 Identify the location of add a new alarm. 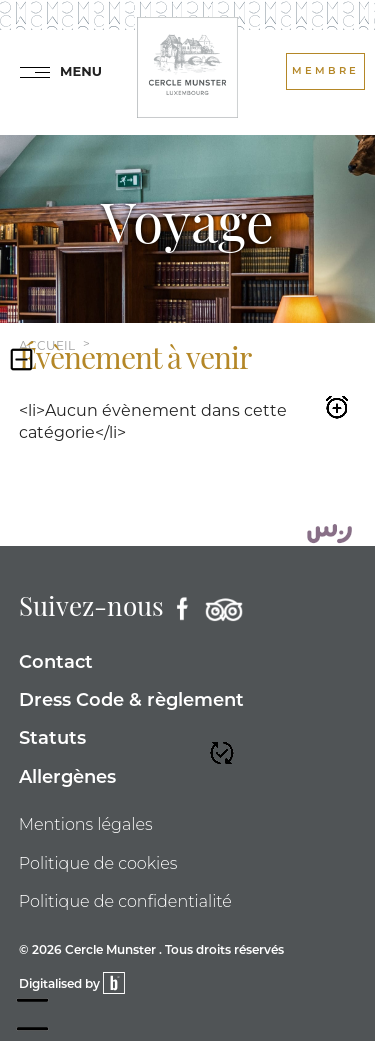
(337, 407).